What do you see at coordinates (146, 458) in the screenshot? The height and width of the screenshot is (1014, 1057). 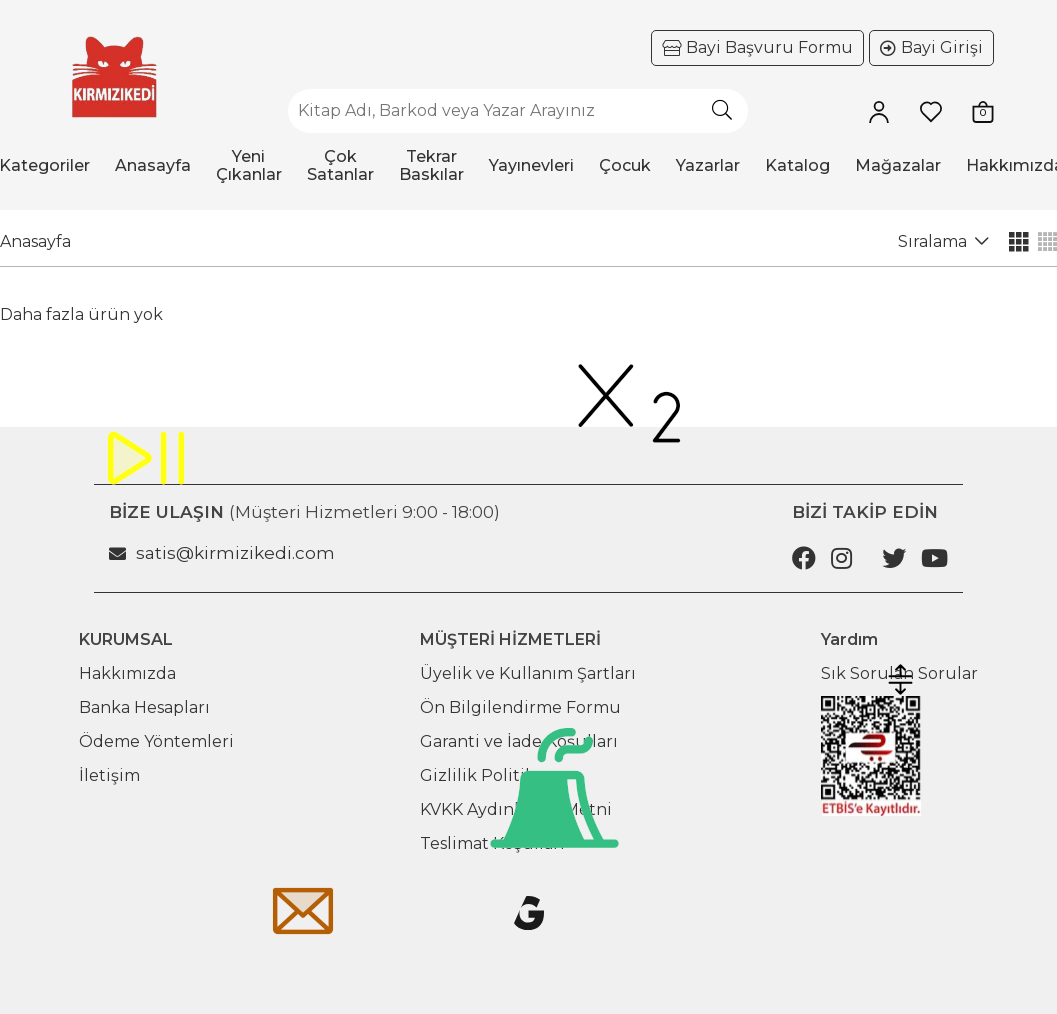 I see `toggle between play and pause for media playback` at bounding box center [146, 458].